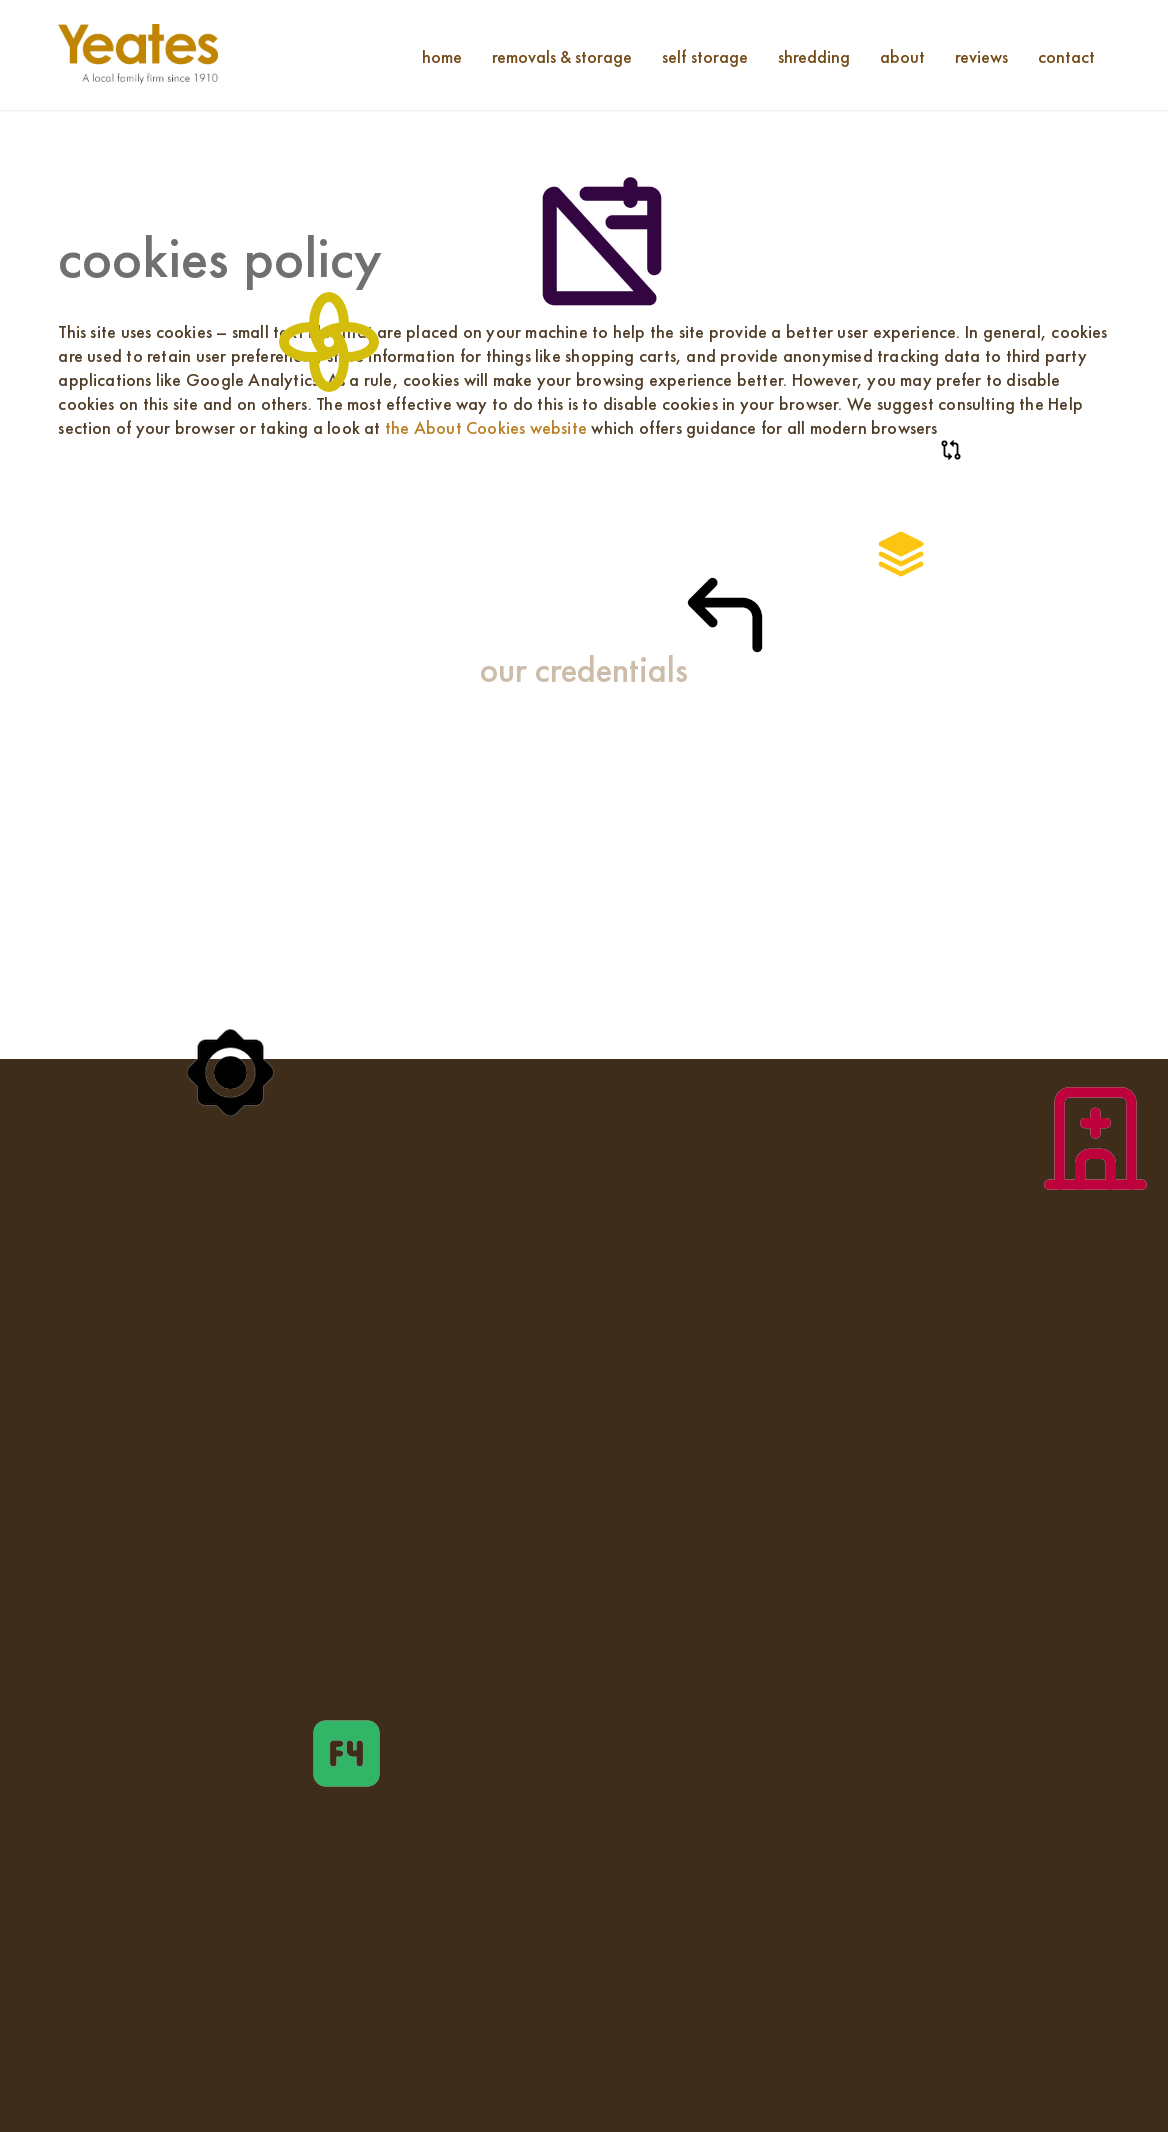 This screenshot has width=1168, height=2132. Describe the element at coordinates (1095, 1138) in the screenshot. I see `find nearby hospitals or medical facilities` at that location.